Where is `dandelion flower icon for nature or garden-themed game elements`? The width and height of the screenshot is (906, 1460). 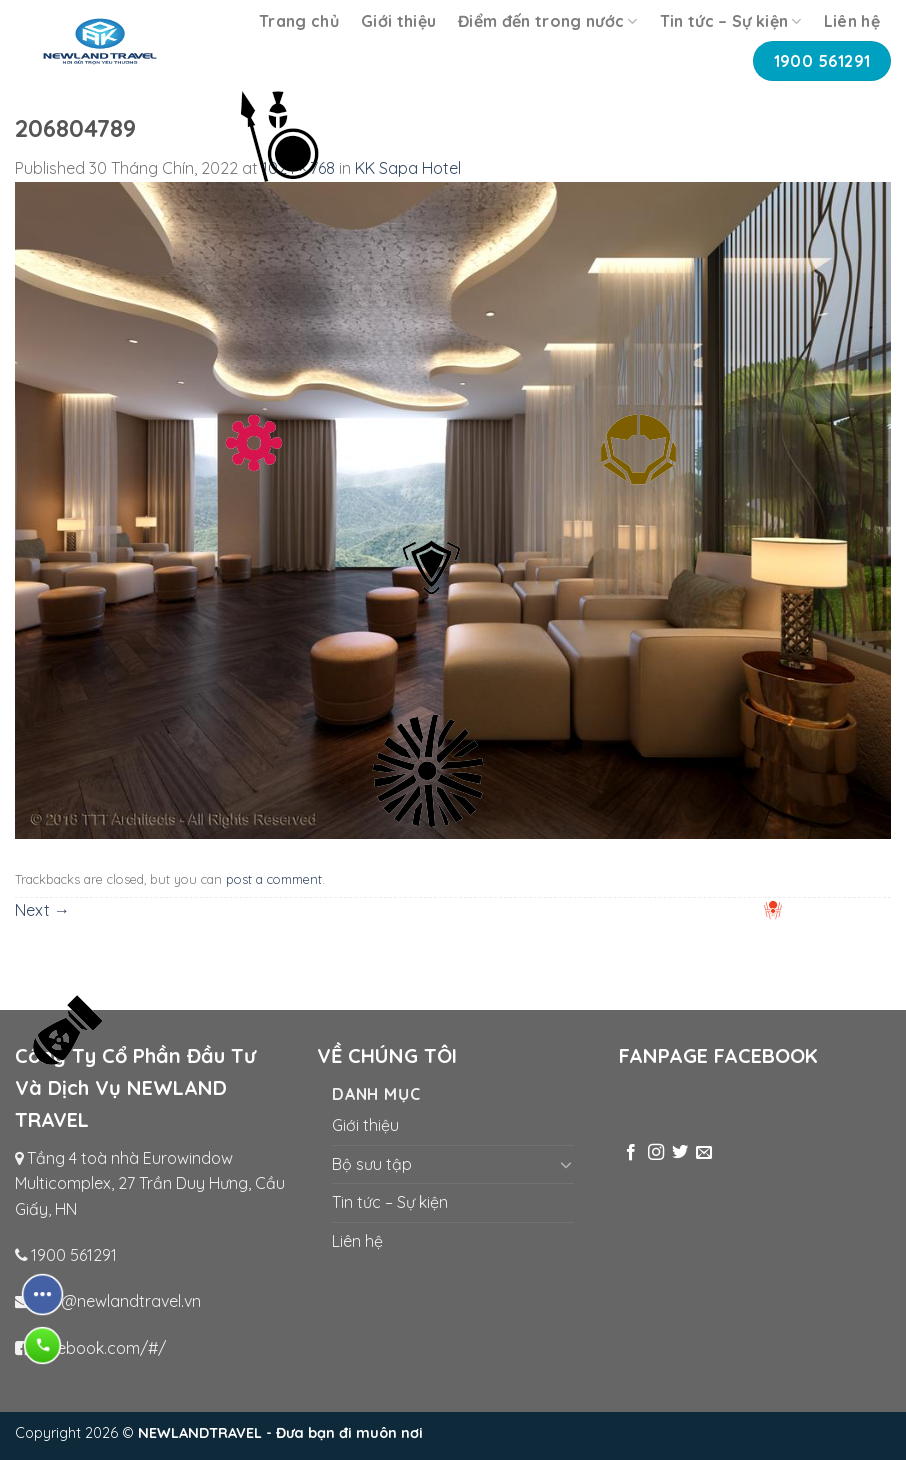
dandelion flower icon for nature or garden-themed game elements is located at coordinates (428, 771).